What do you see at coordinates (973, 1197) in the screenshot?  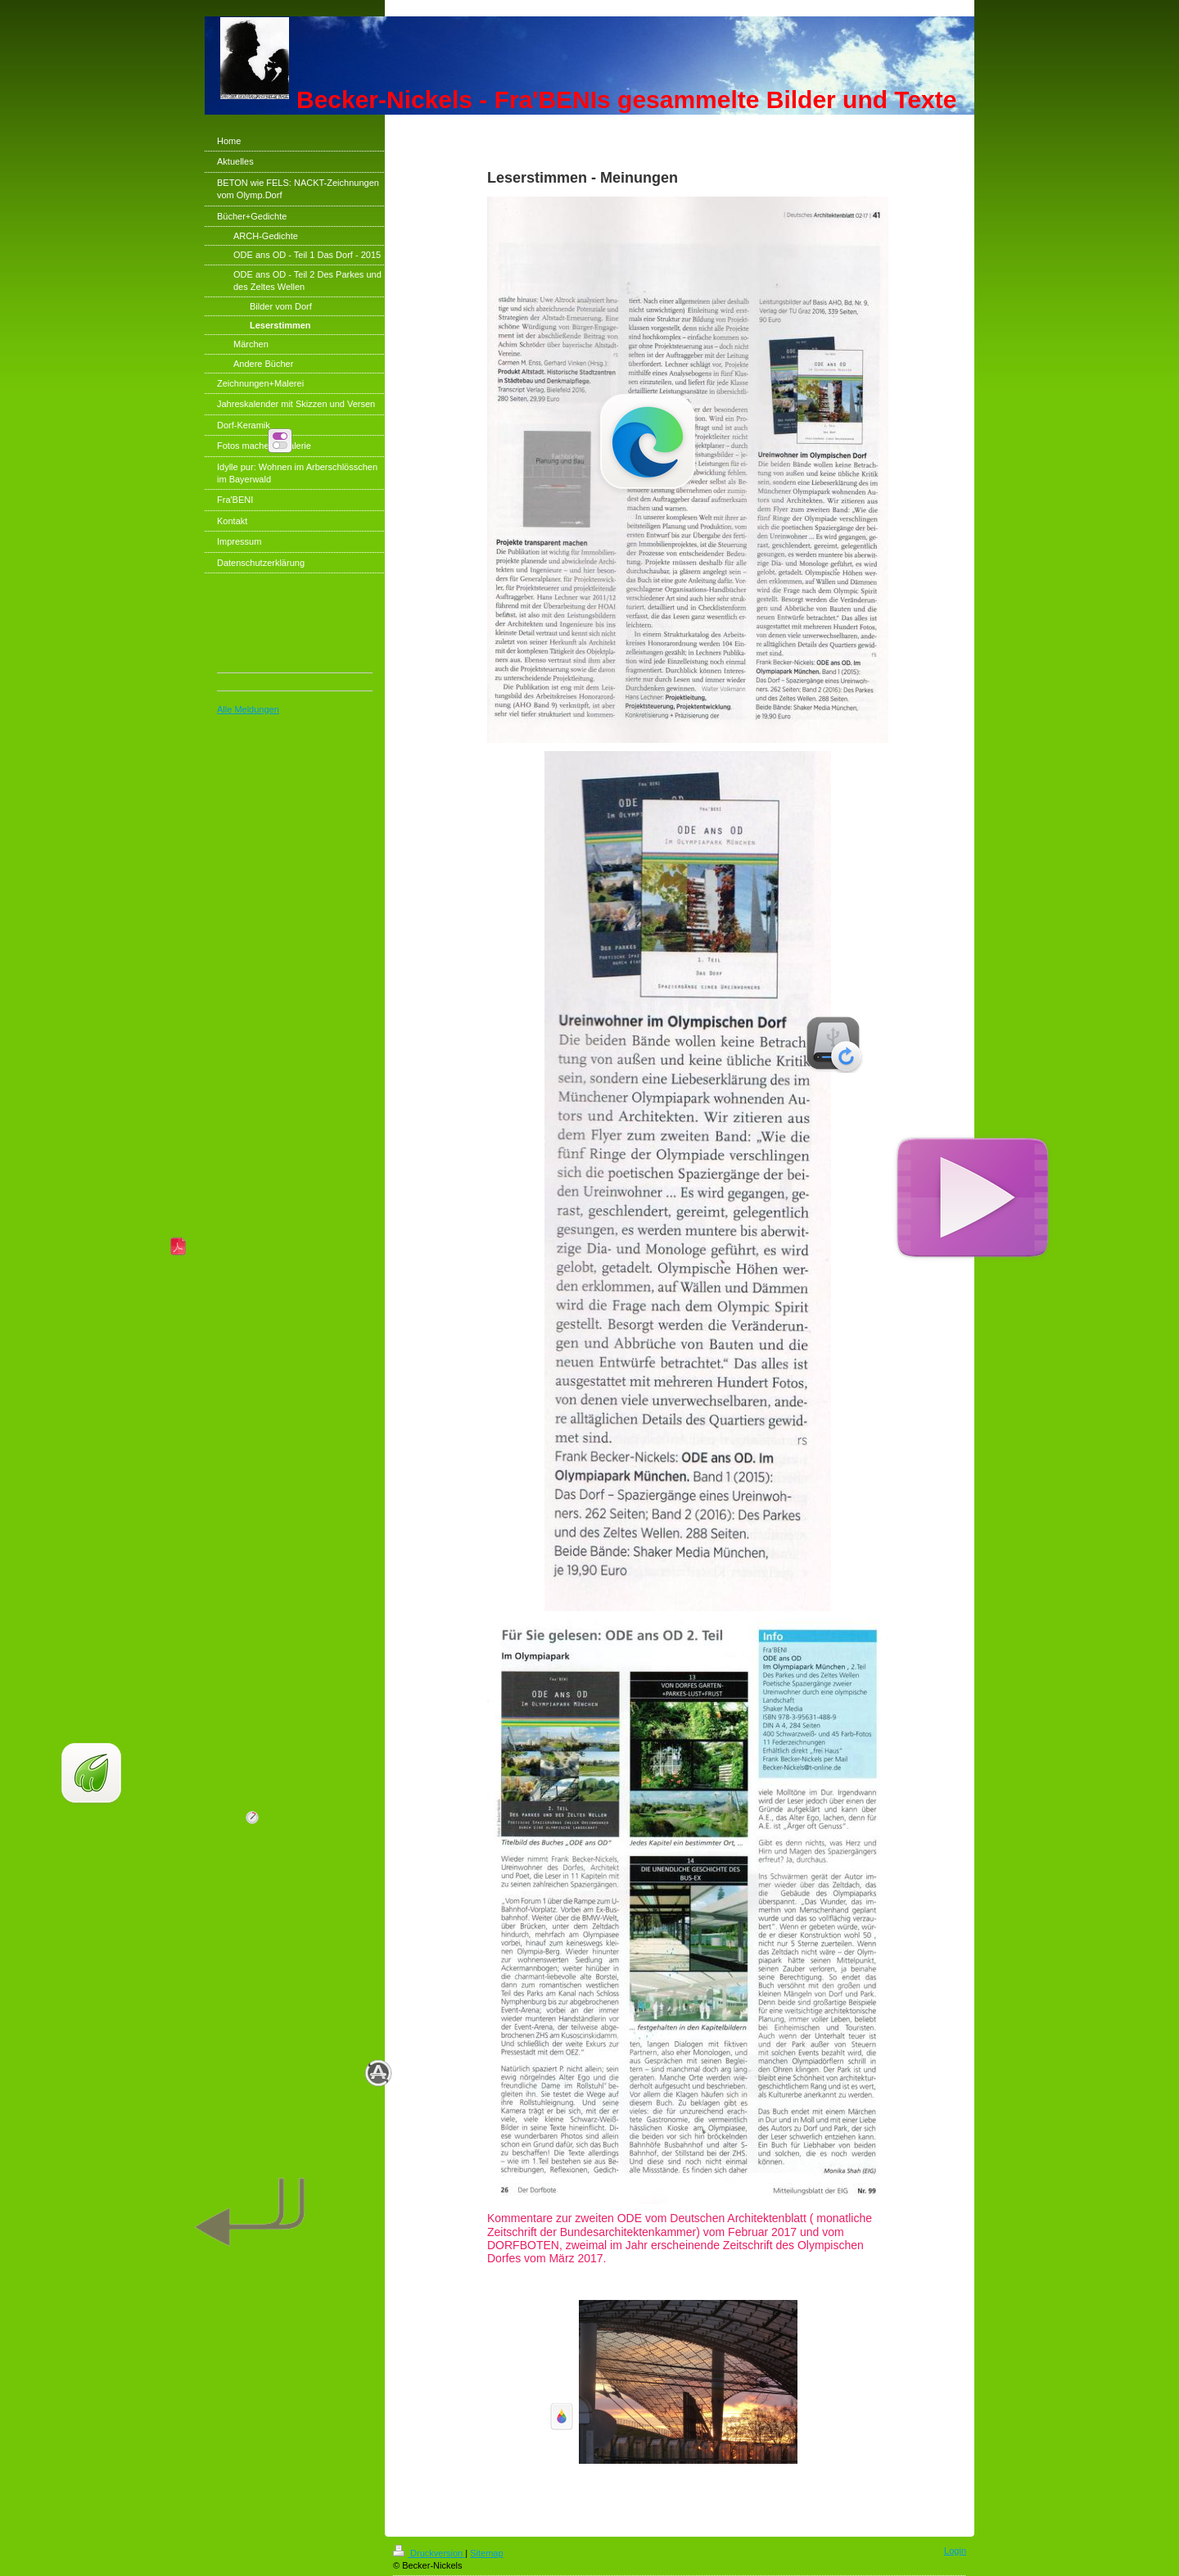 I see `open celluloid media player` at bounding box center [973, 1197].